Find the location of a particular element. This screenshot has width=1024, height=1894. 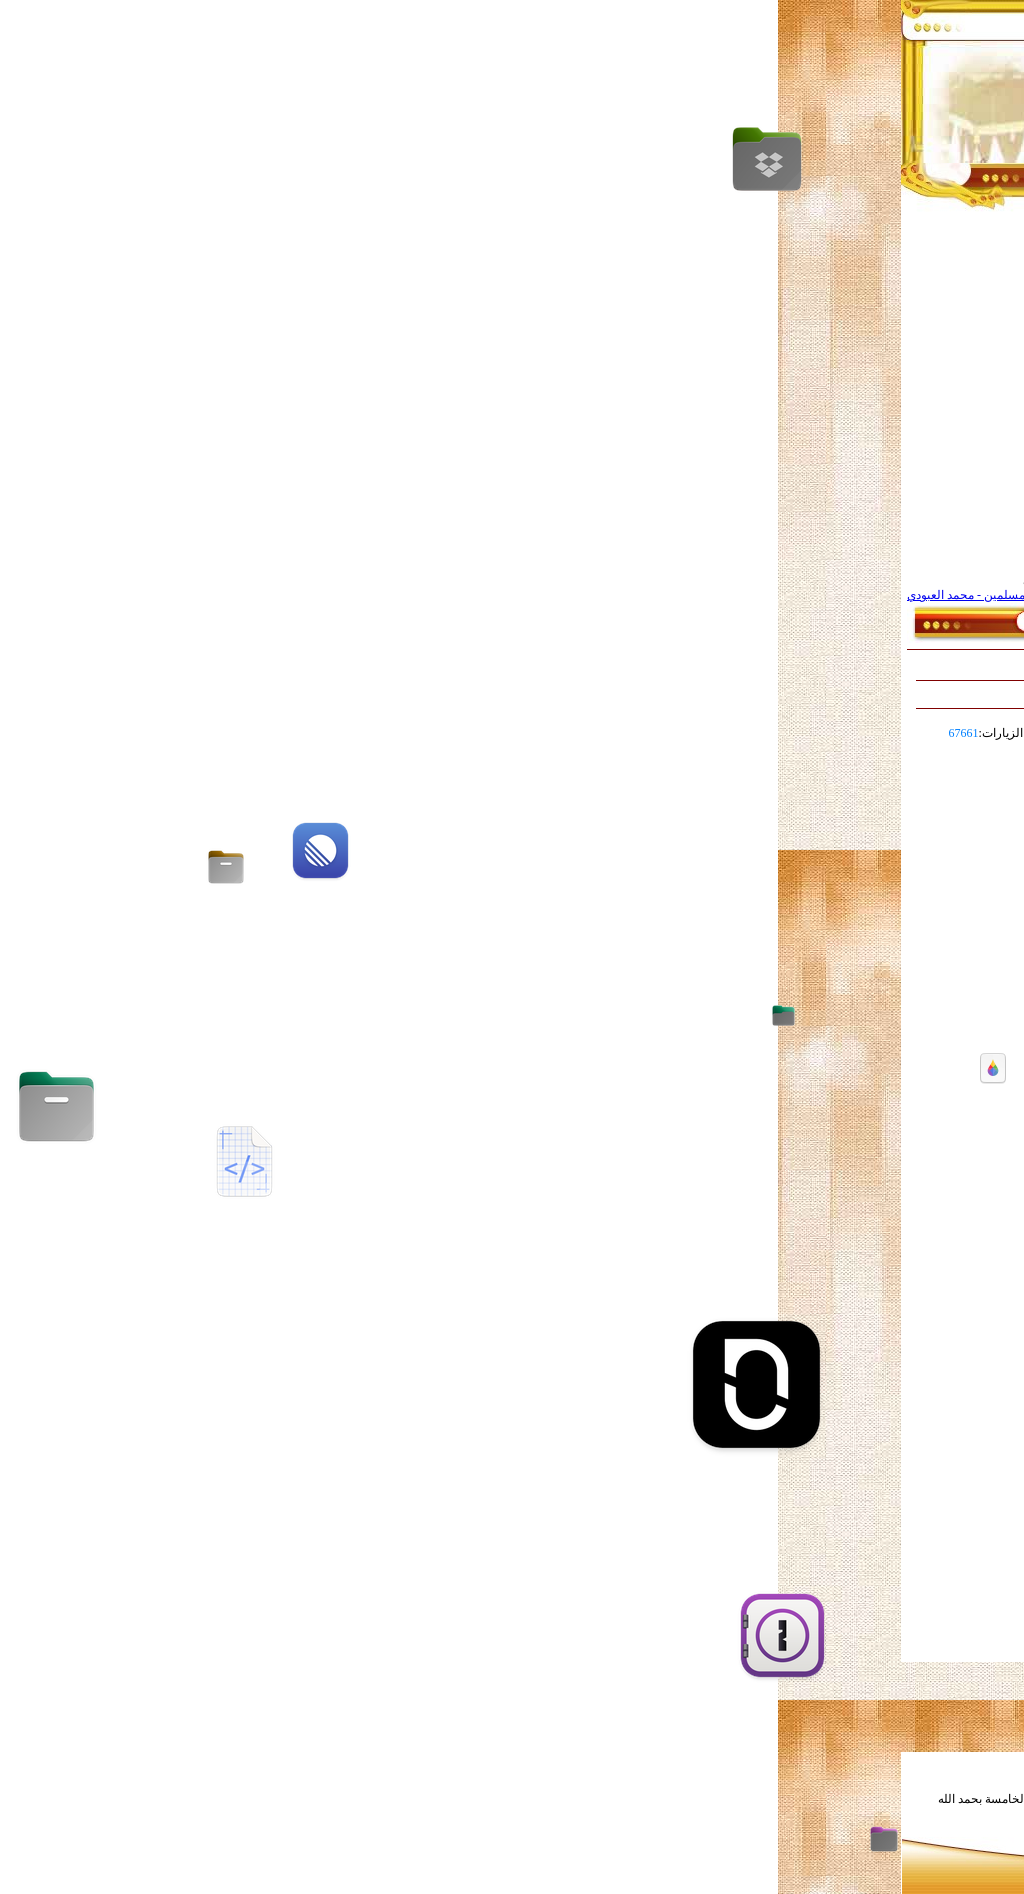

it87 hardware monitoring sensor data file is located at coordinates (993, 1068).